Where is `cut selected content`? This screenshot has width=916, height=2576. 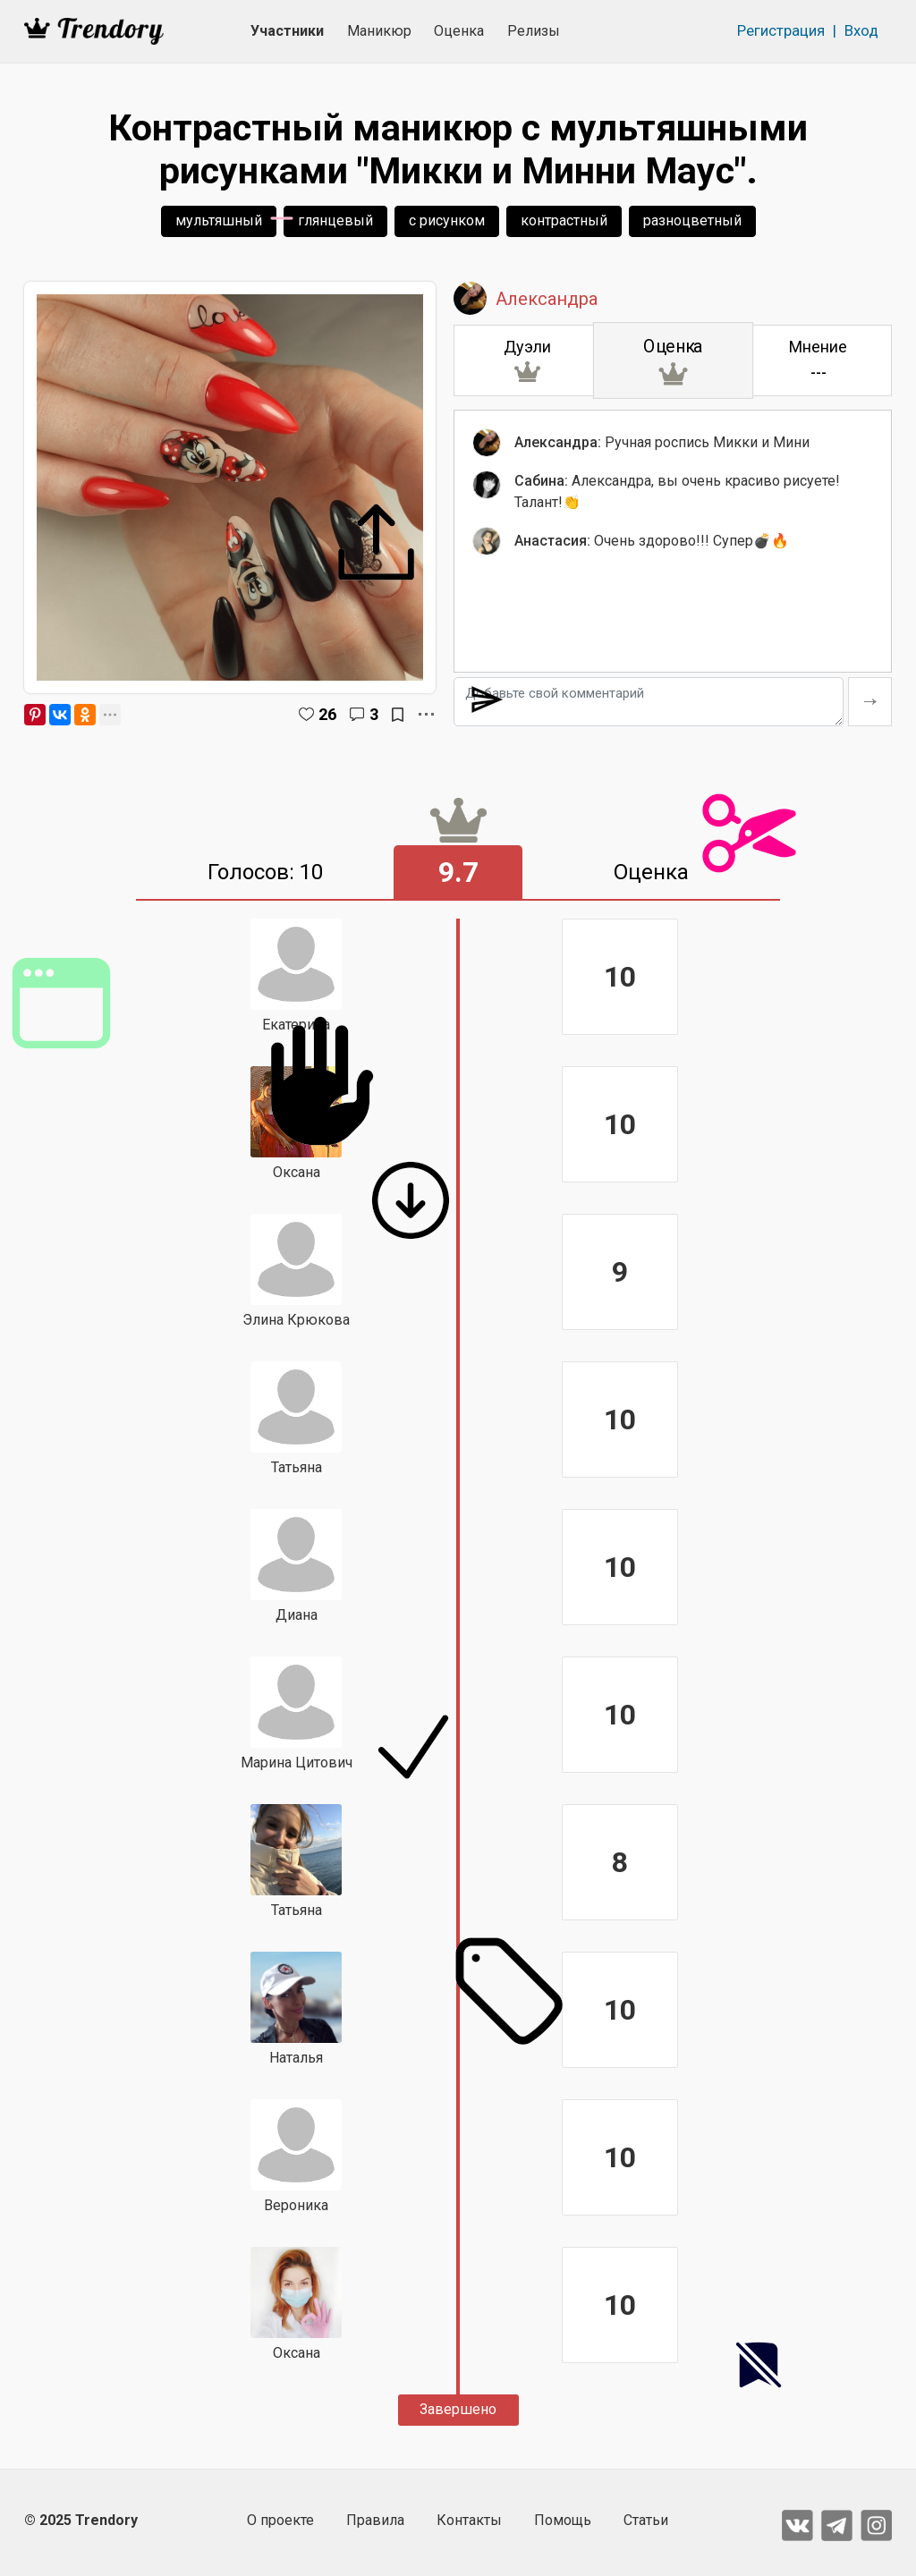
cut selected content is located at coordinates (748, 833).